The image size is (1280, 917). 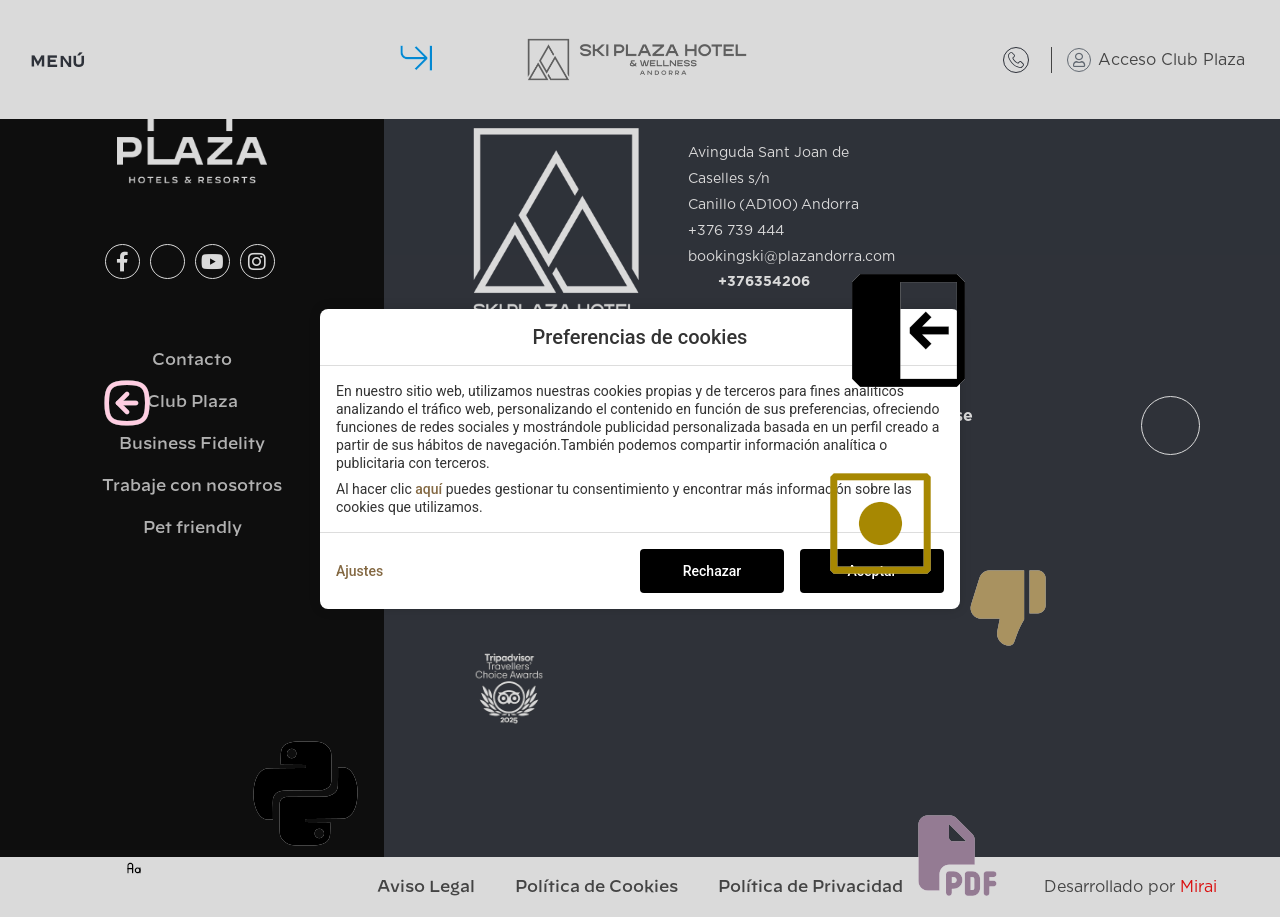 What do you see at coordinates (414, 57) in the screenshot?
I see `move cursor to next tab stop` at bounding box center [414, 57].